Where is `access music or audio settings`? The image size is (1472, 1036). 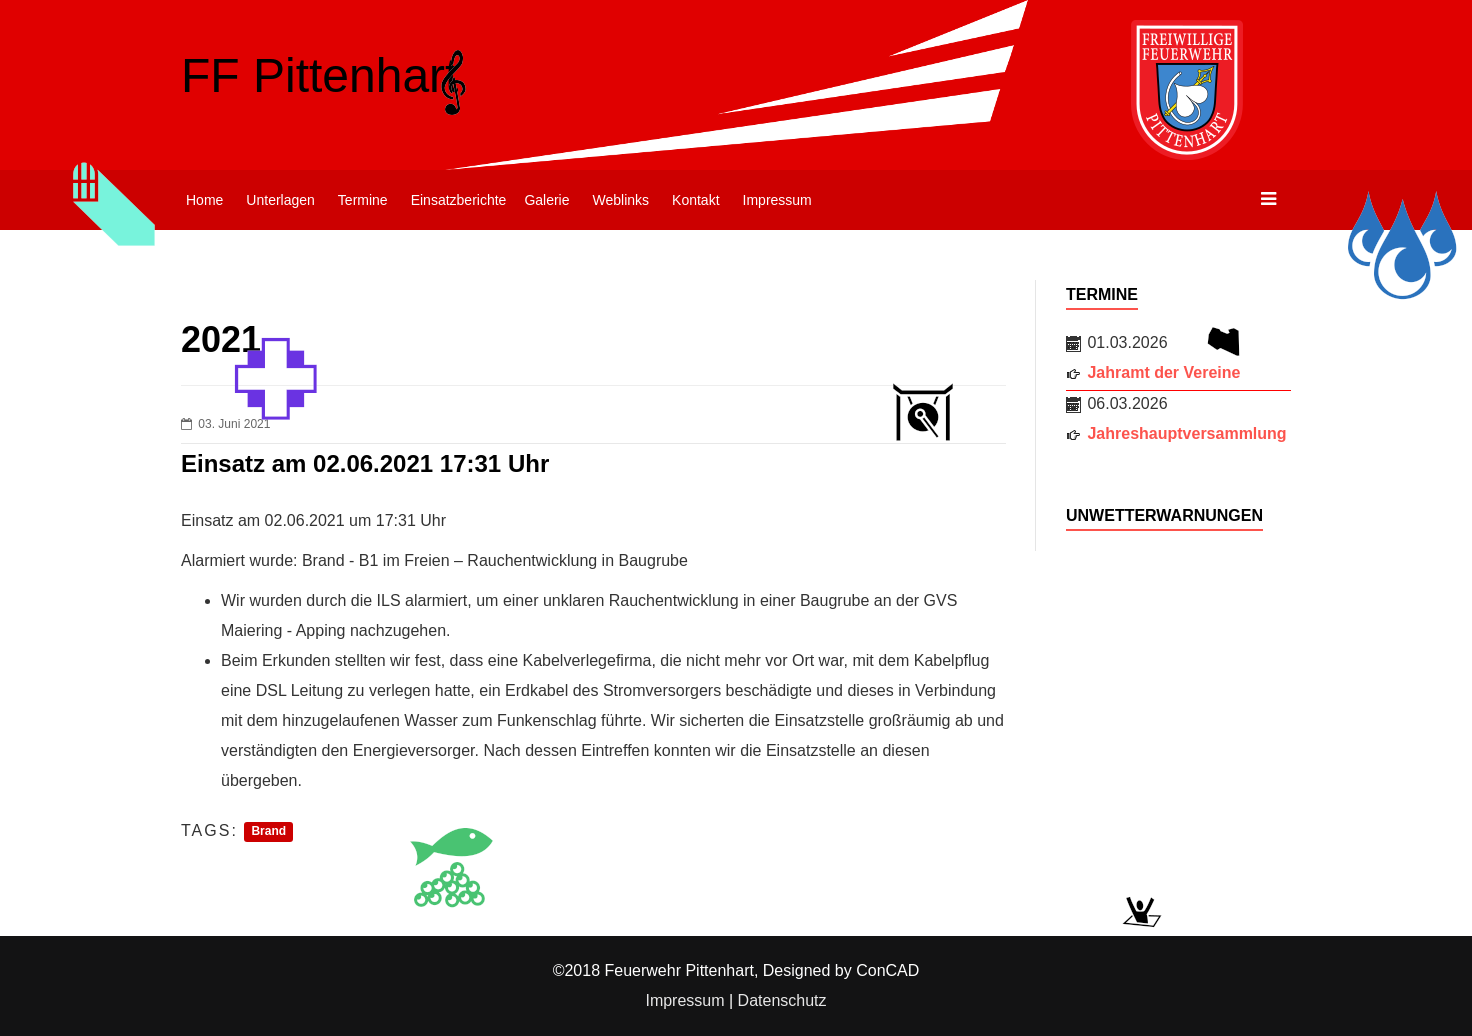
access music or audio settings is located at coordinates (453, 82).